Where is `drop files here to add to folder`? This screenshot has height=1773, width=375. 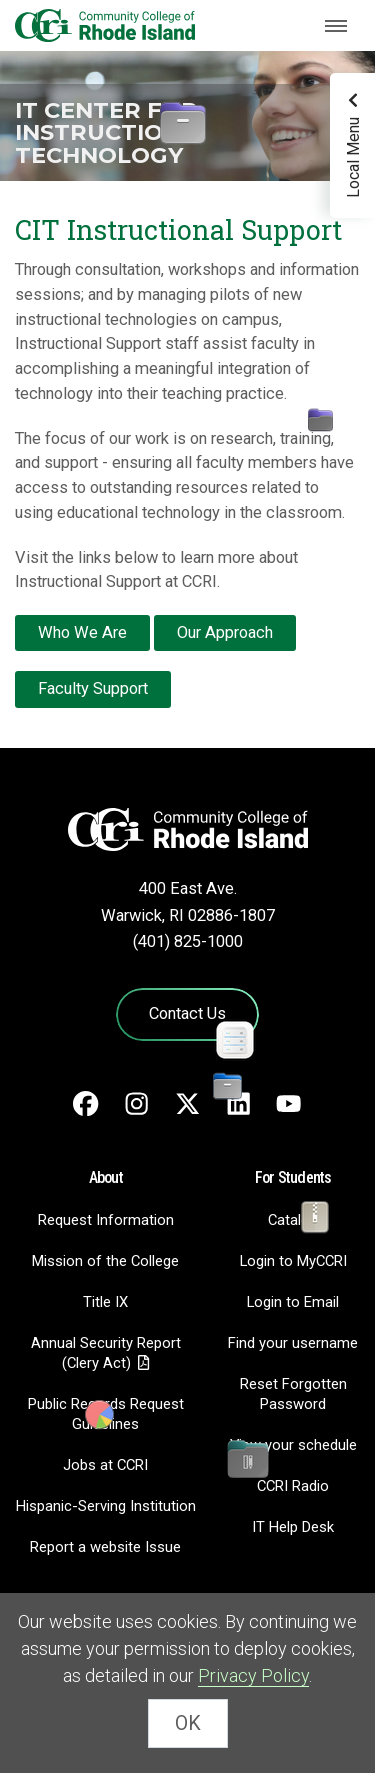
drop files here to add to folder is located at coordinates (320, 419).